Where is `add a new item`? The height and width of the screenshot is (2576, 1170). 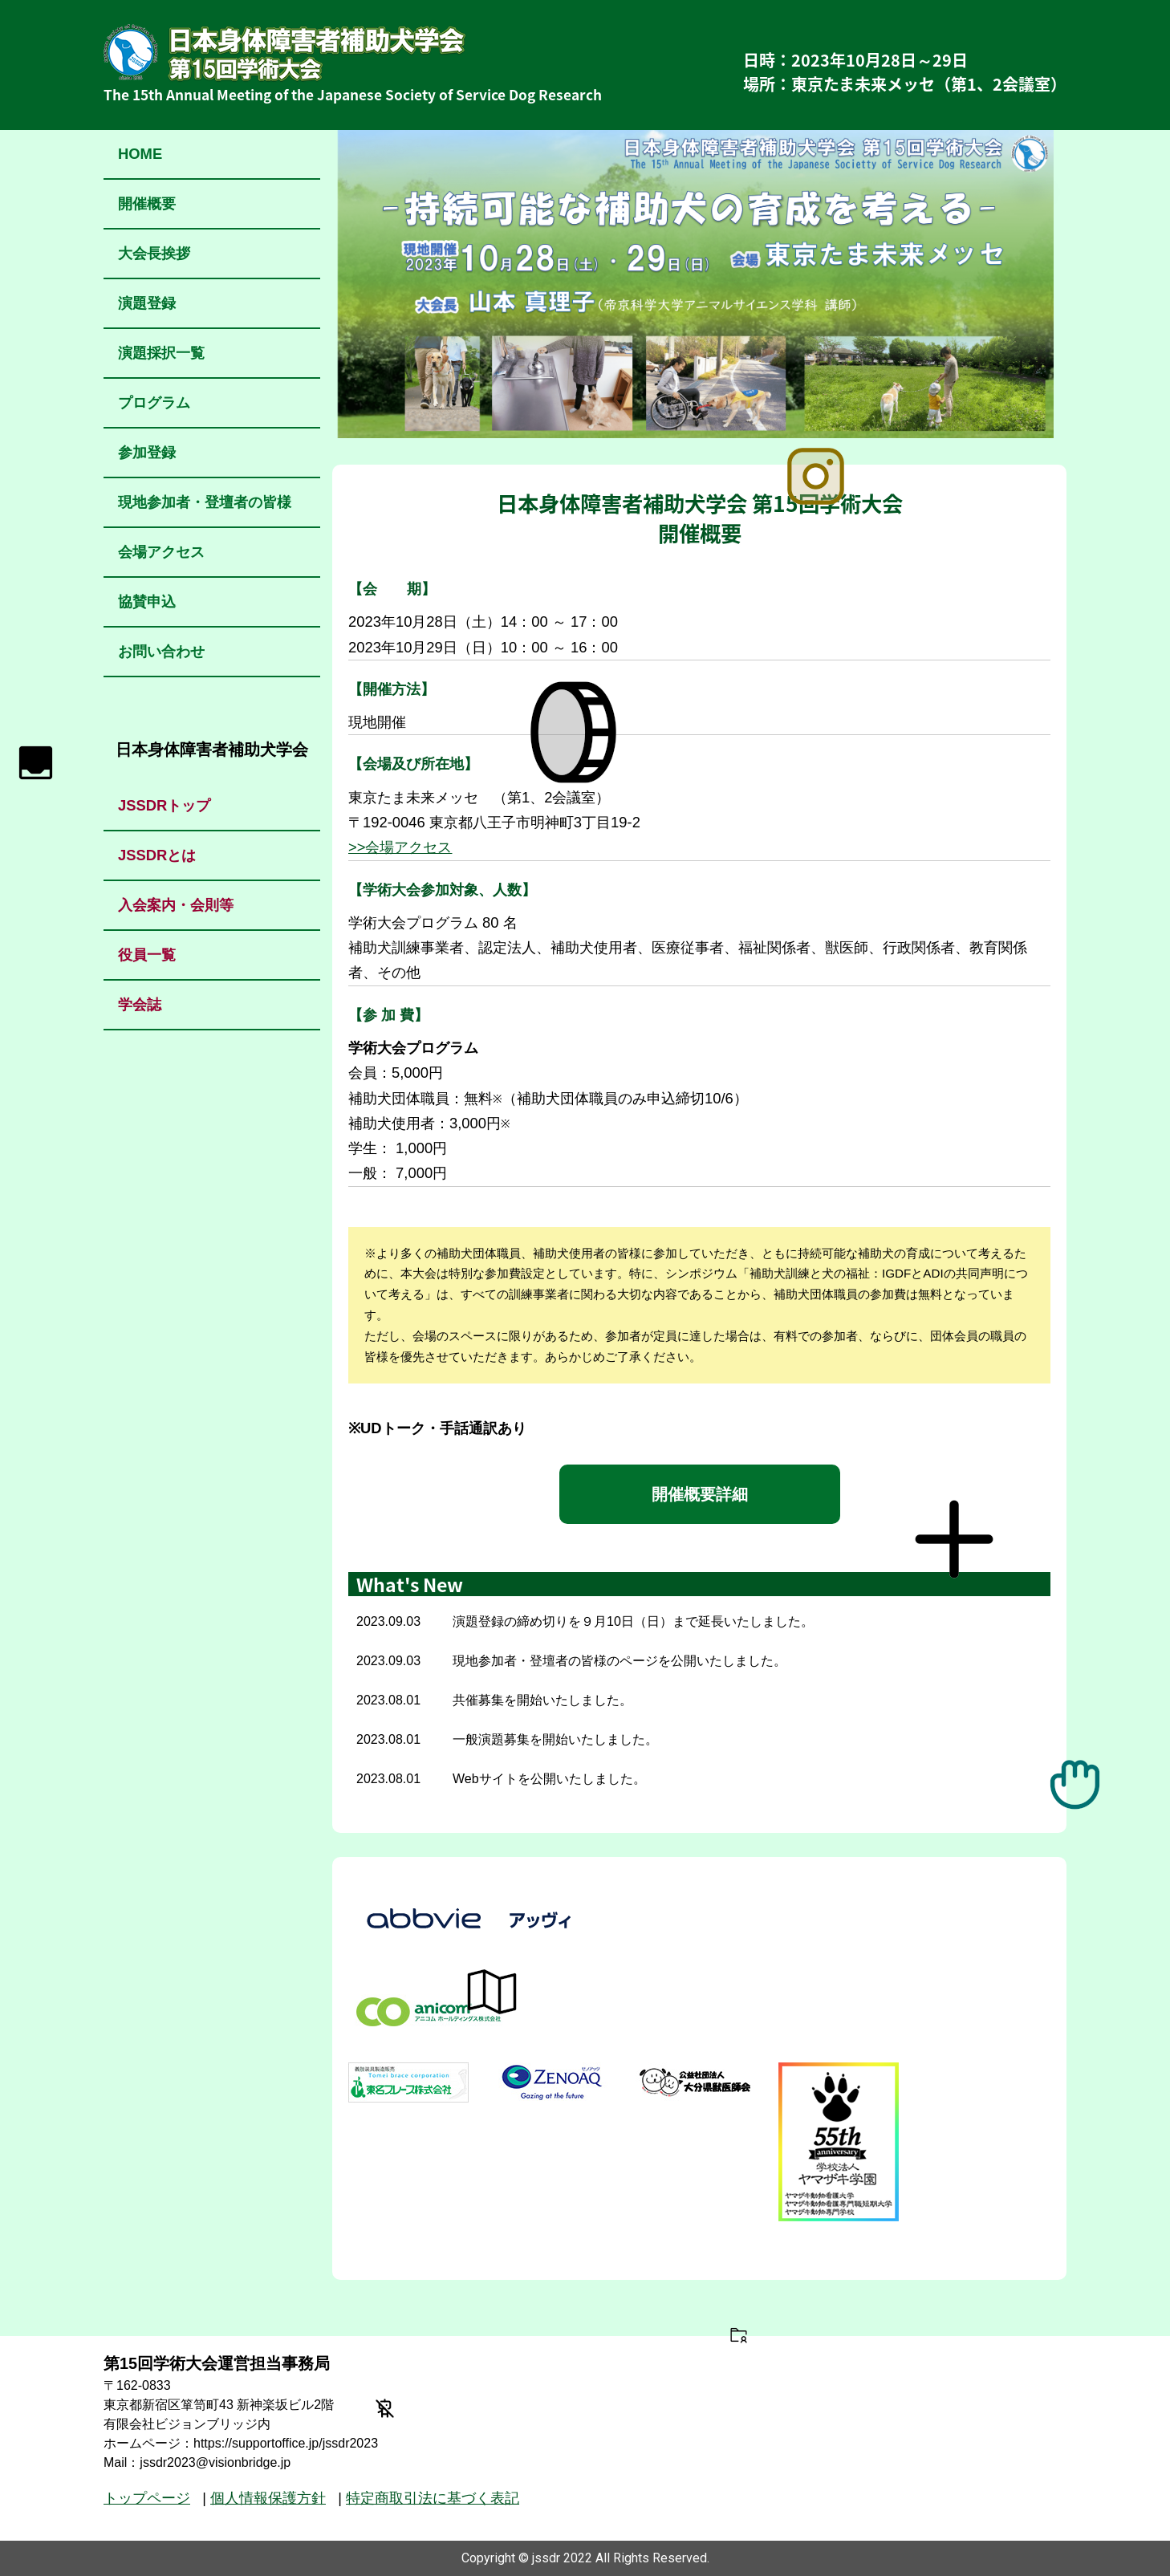
add a new item is located at coordinates (954, 1539).